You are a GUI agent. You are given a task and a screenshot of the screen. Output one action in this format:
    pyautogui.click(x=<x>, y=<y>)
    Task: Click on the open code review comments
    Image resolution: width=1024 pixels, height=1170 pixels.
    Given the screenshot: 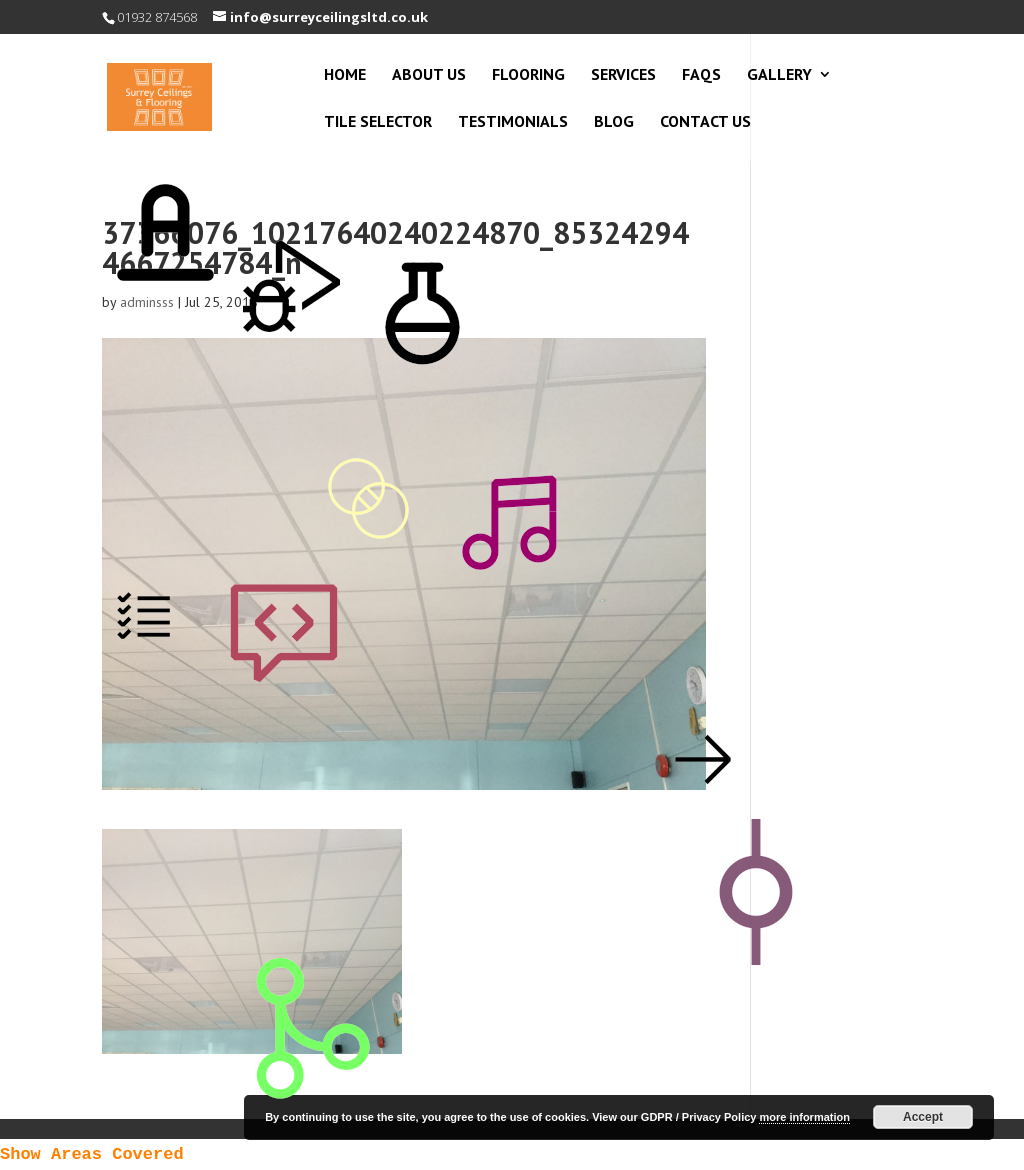 What is the action you would take?
    pyautogui.click(x=284, y=630)
    